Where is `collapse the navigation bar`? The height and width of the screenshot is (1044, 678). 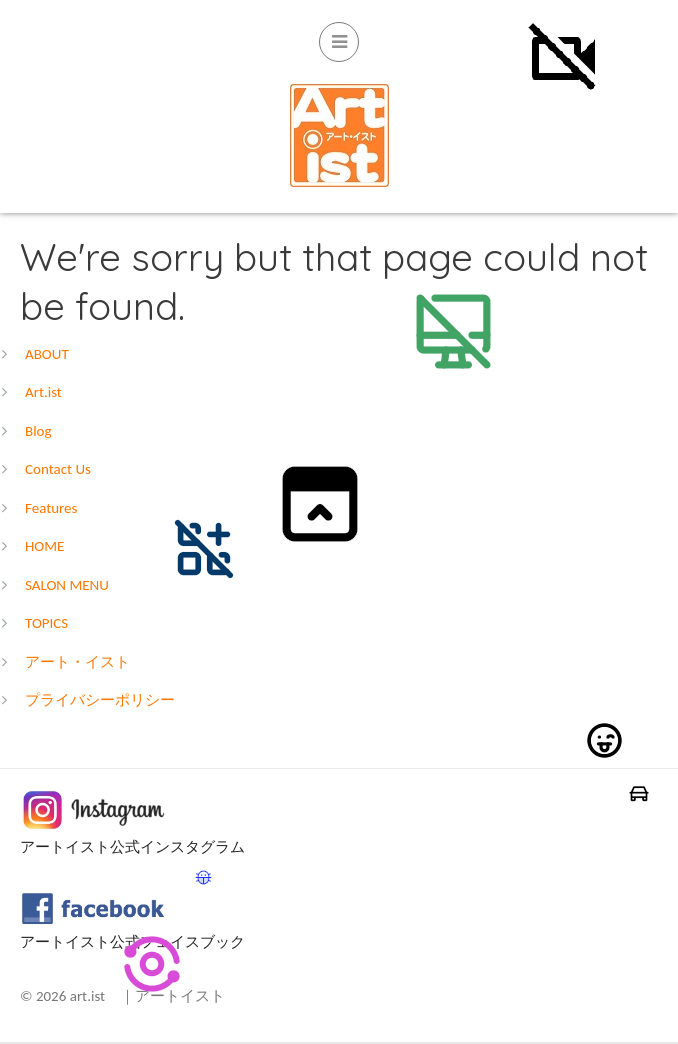 collapse the navigation bar is located at coordinates (320, 504).